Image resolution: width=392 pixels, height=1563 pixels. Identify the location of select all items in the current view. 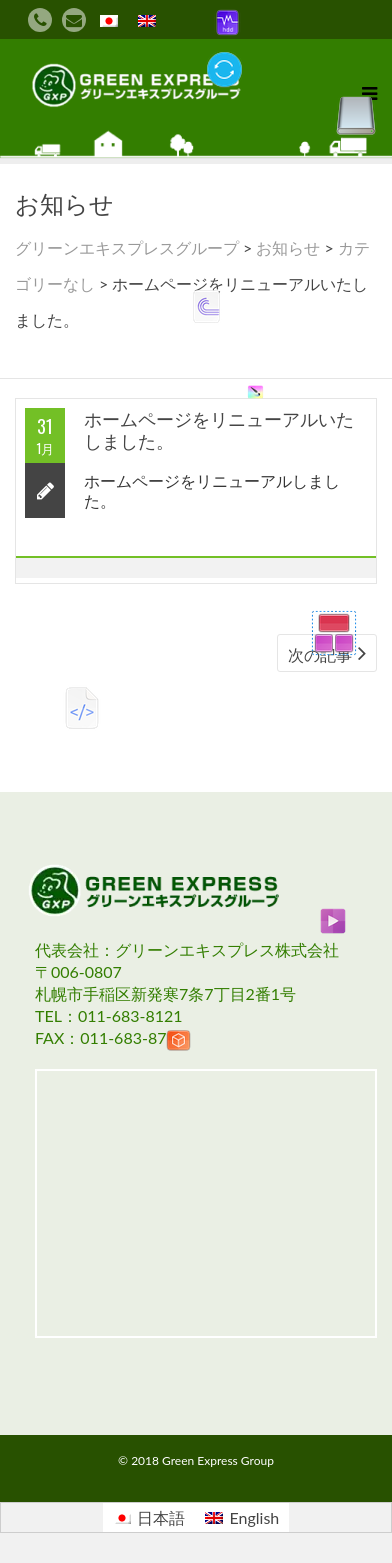
(334, 633).